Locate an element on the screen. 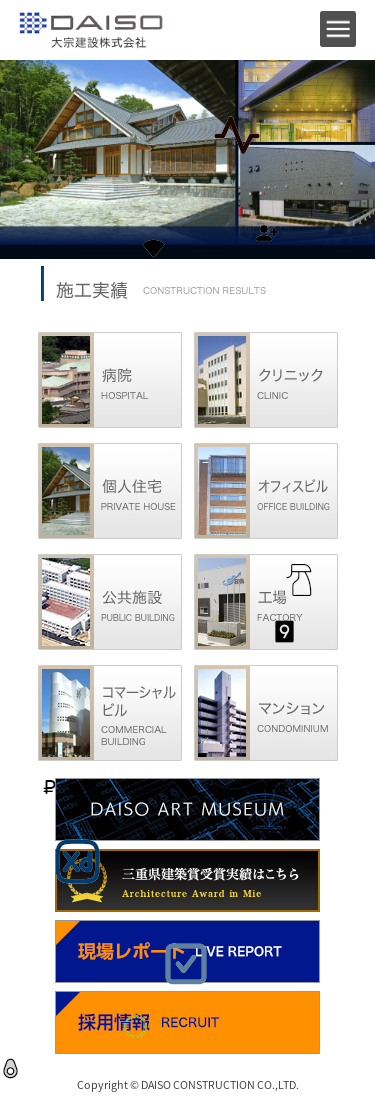 This screenshot has height=1115, width=375. open Adobe XD application is located at coordinates (77, 861).